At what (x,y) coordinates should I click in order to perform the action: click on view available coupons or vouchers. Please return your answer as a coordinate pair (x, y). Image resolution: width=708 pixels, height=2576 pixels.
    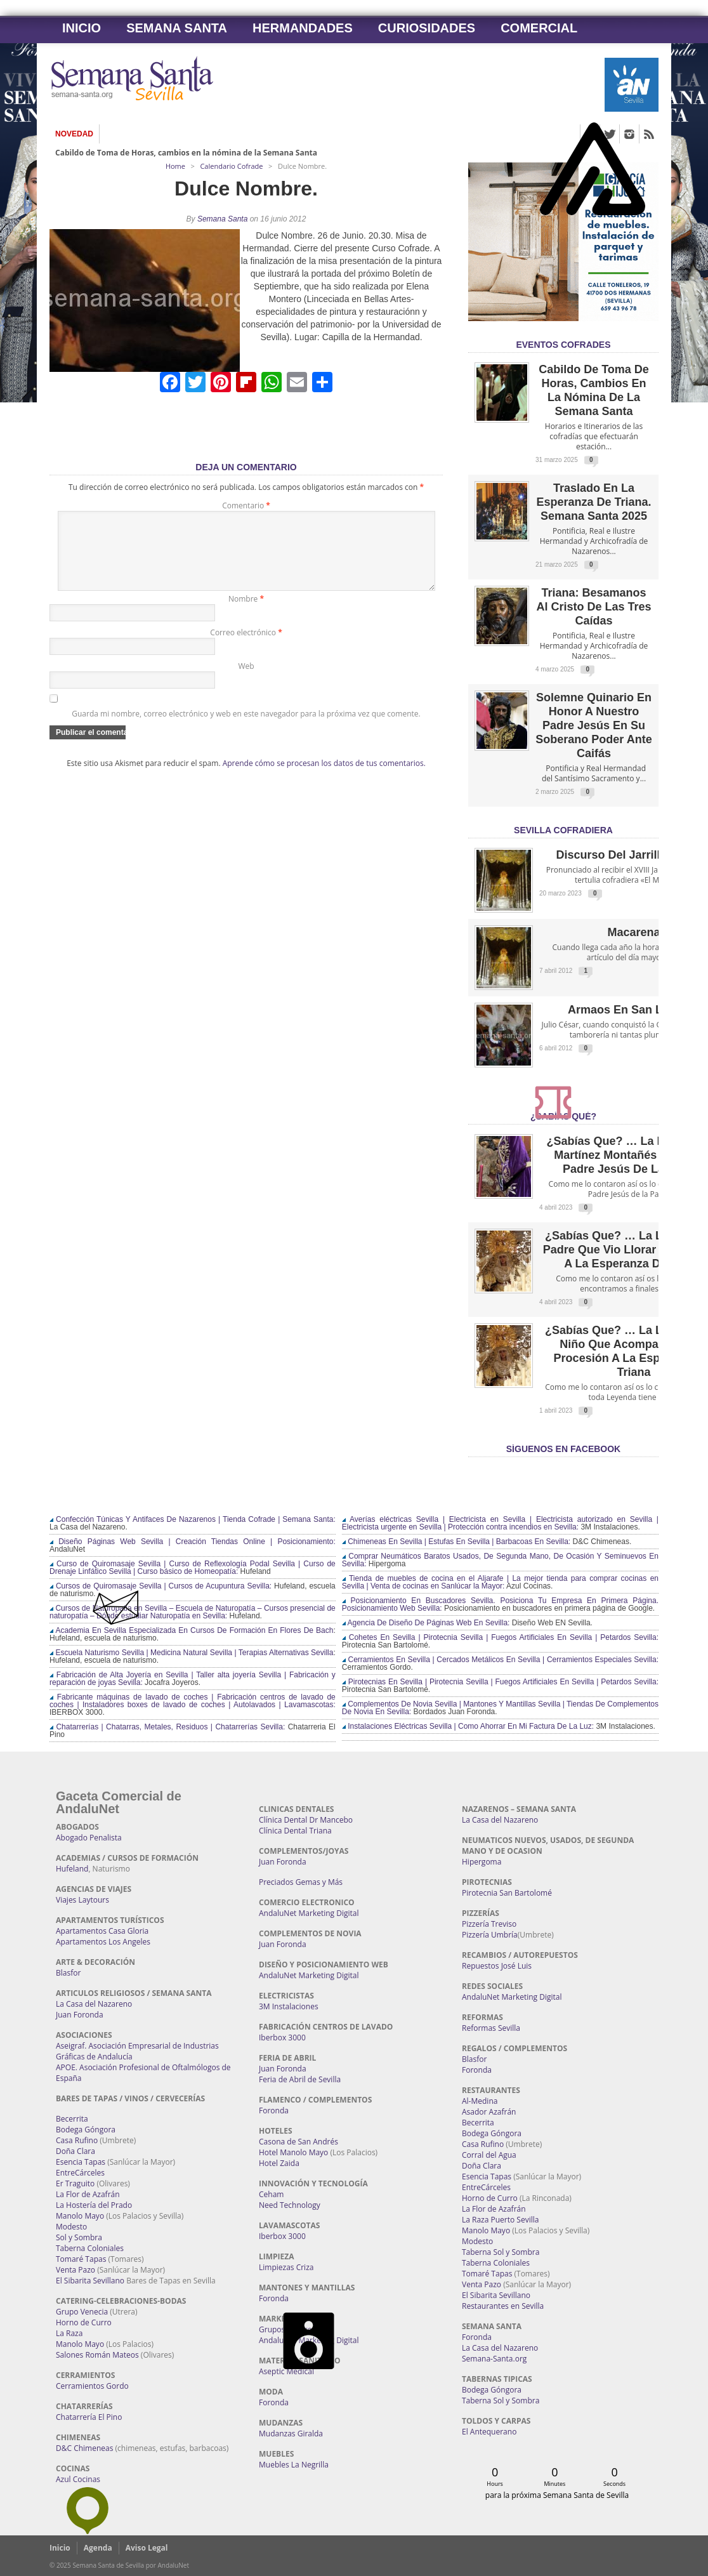
    Looking at the image, I should click on (553, 1102).